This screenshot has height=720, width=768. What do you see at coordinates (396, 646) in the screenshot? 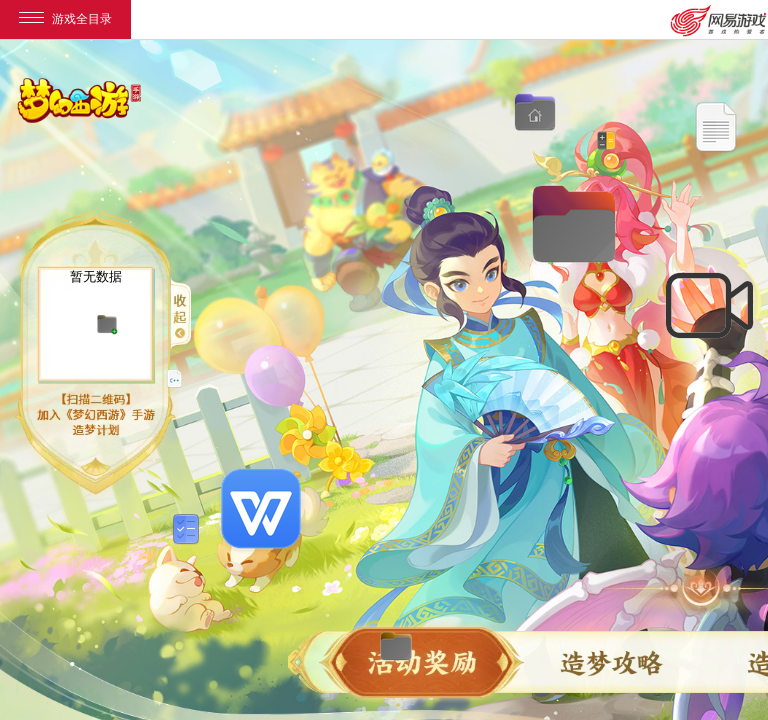
I see `open folder to view contents` at bounding box center [396, 646].